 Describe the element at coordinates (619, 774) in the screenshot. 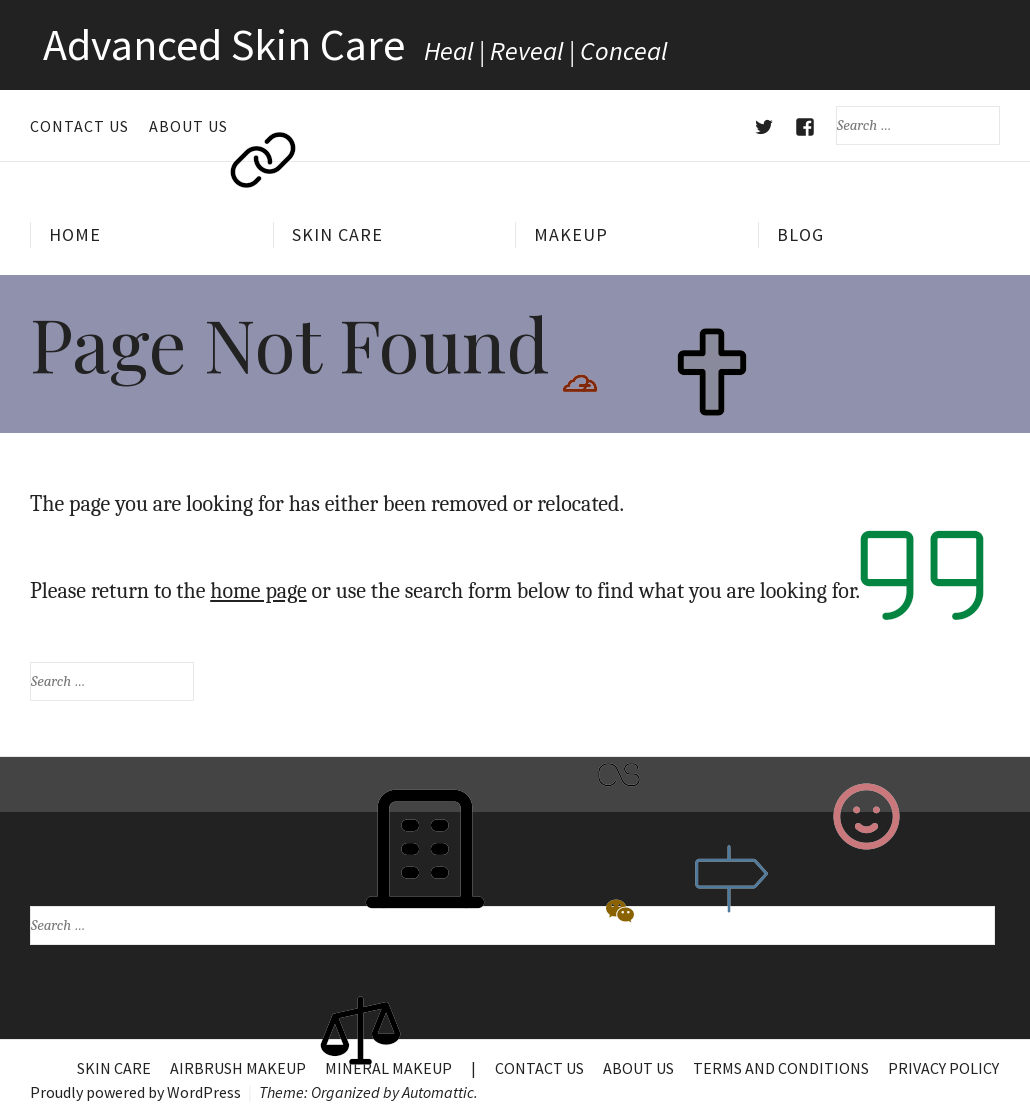

I see `connect to your Last.fm account` at that location.